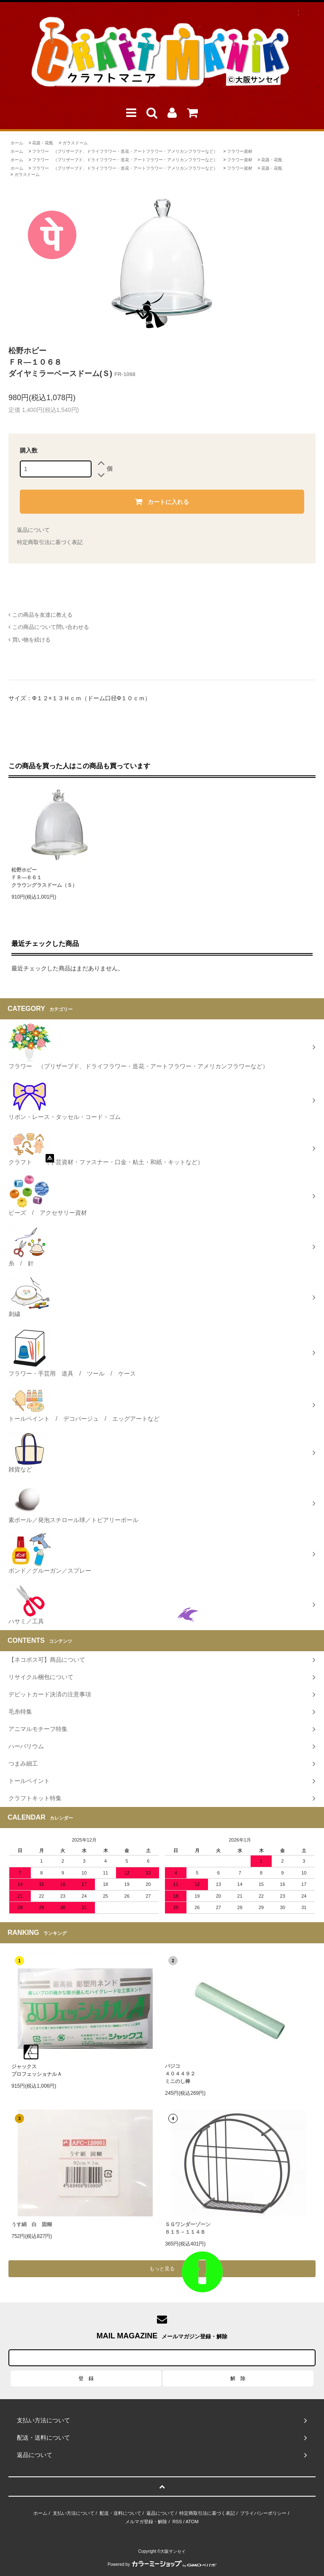  What do you see at coordinates (202, 2272) in the screenshot?
I see `open 1Password app` at bounding box center [202, 2272].